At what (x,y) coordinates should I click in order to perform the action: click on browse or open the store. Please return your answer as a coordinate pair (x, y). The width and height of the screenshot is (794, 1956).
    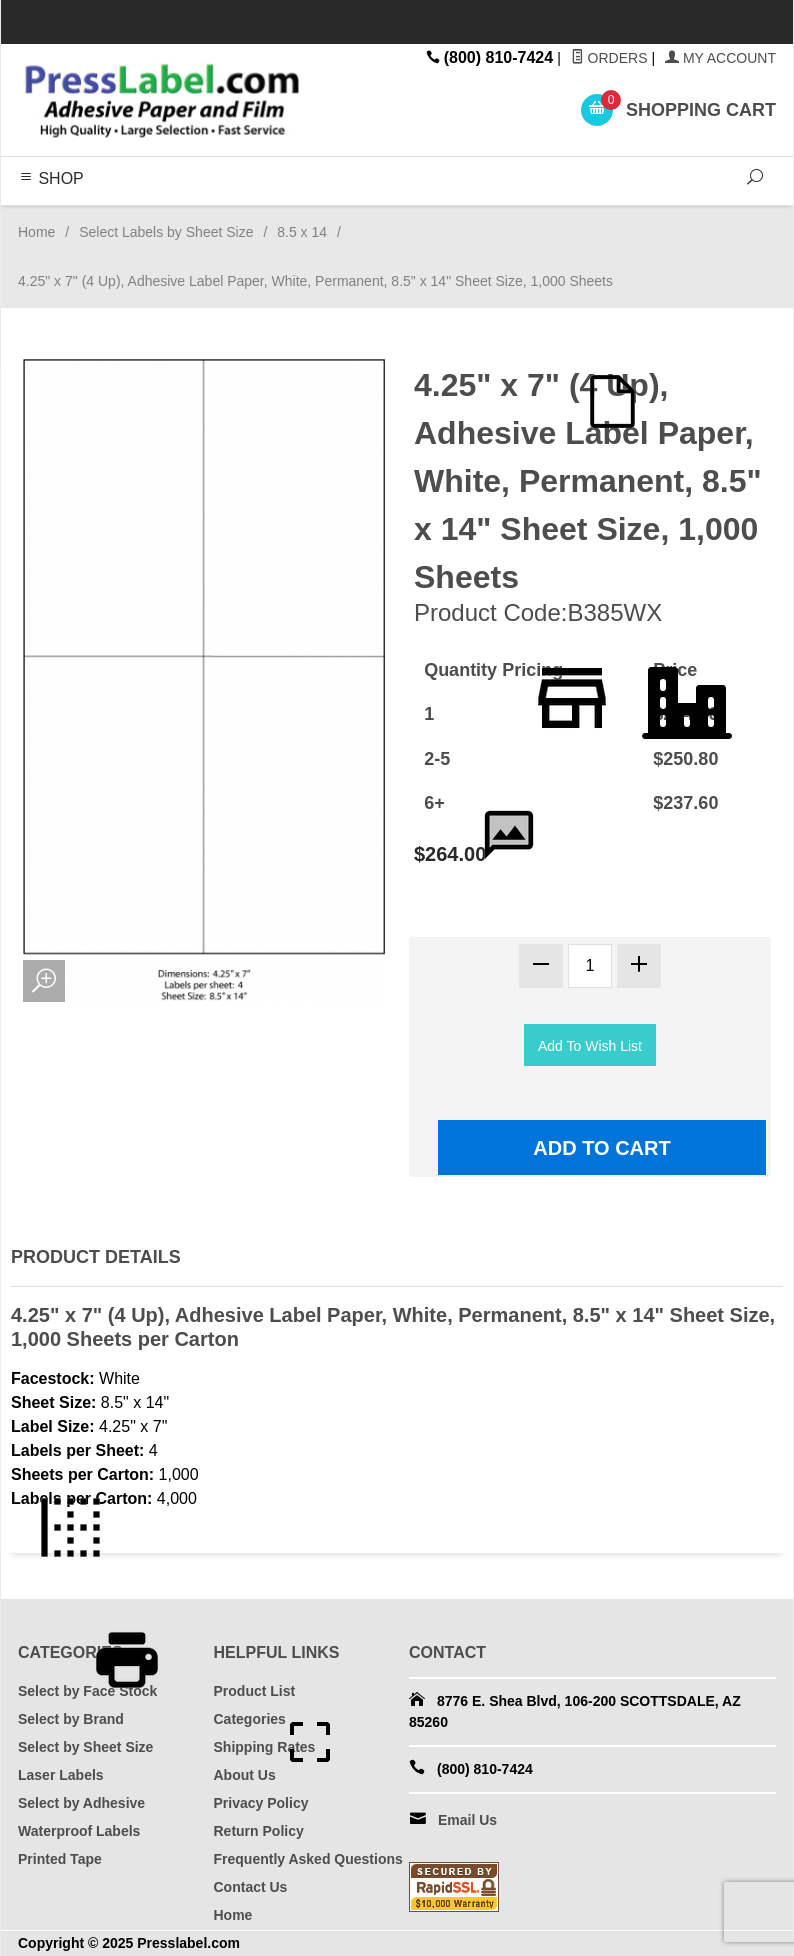
    Looking at the image, I should click on (572, 698).